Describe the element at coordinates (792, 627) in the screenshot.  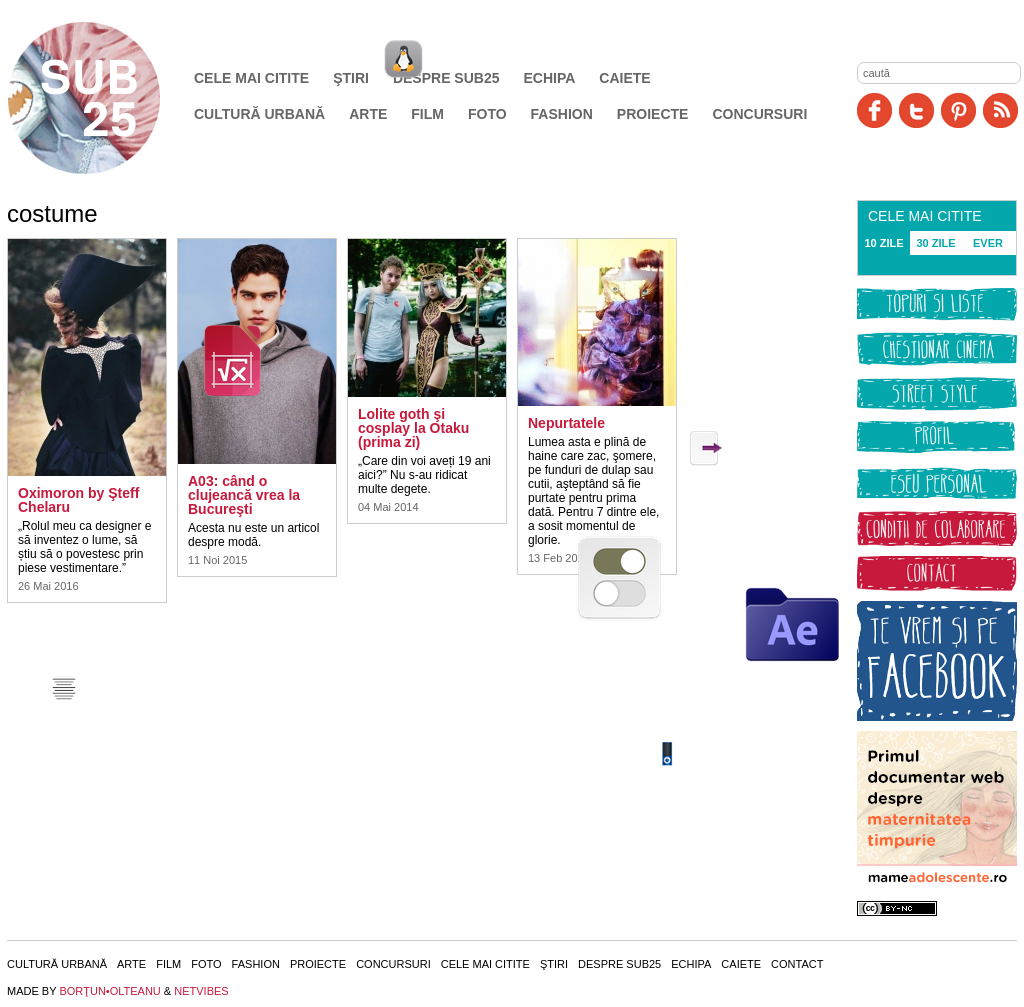
I see `folder containing Adobe After Effects project files` at that location.